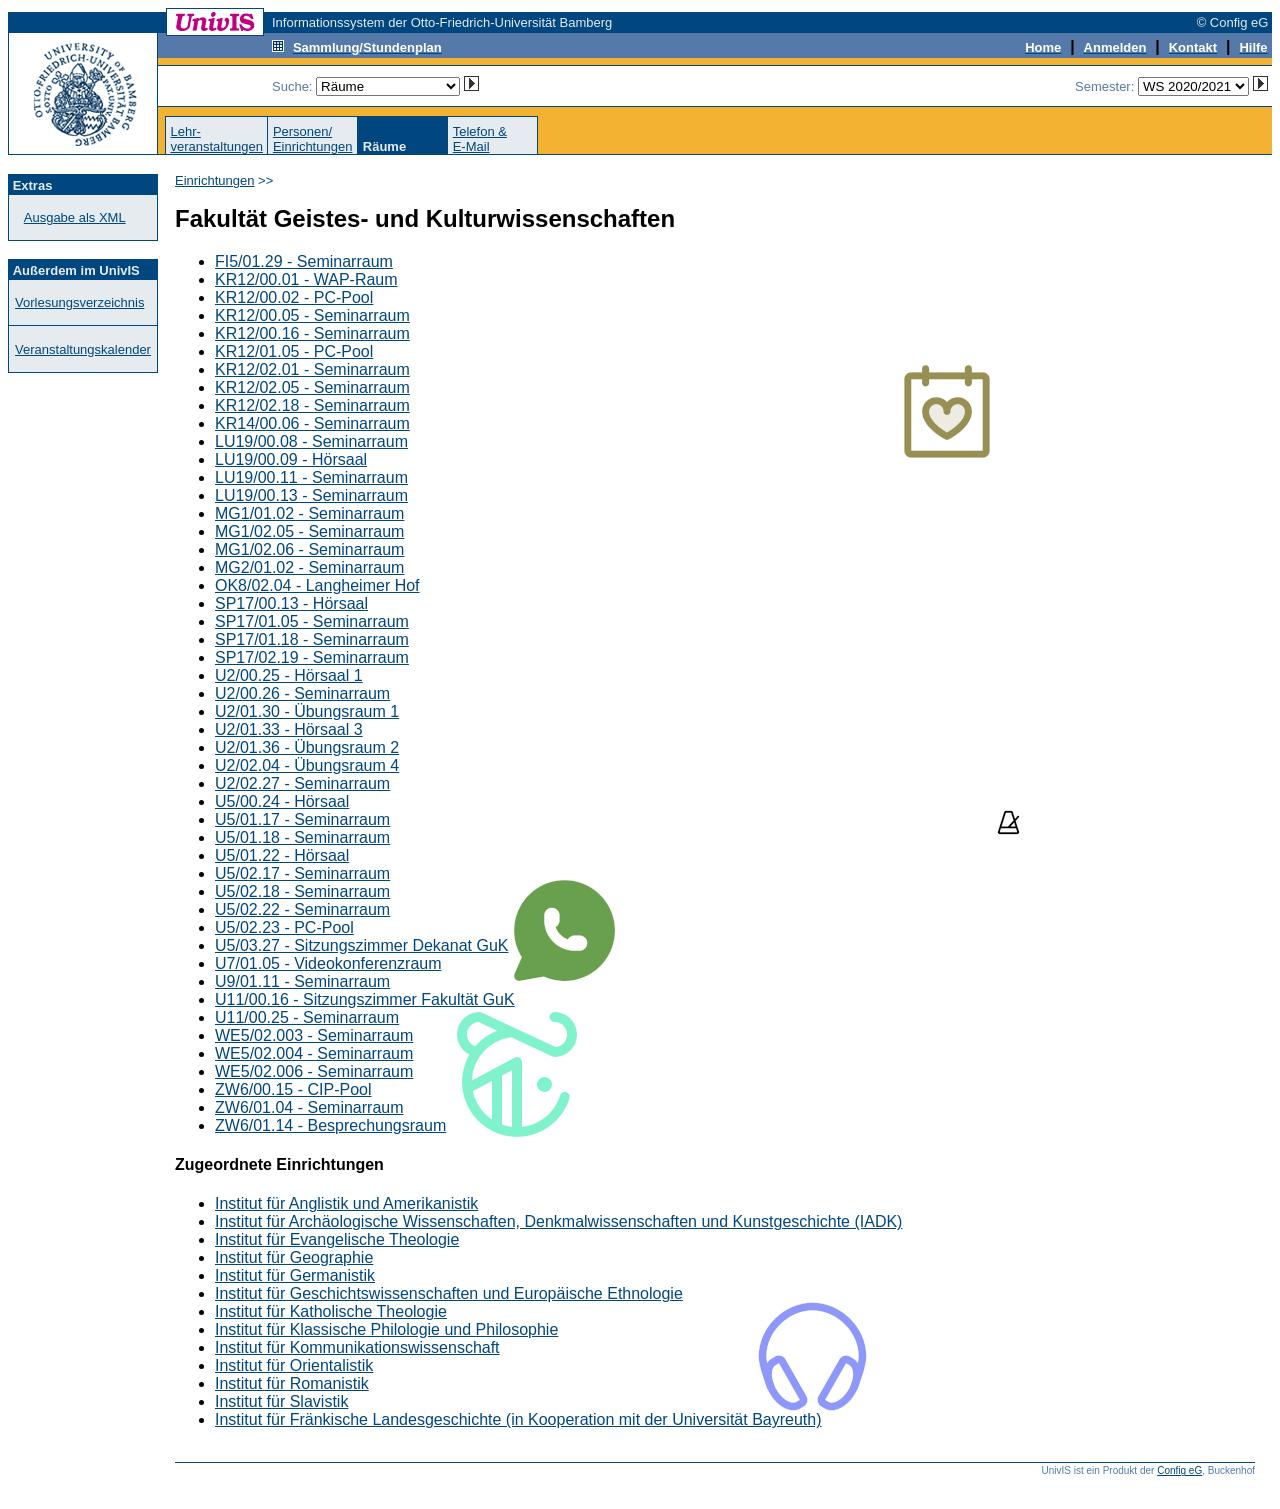  What do you see at coordinates (564, 930) in the screenshot?
I see `open WhatsApp messaging` at bounding box center [564, 930].